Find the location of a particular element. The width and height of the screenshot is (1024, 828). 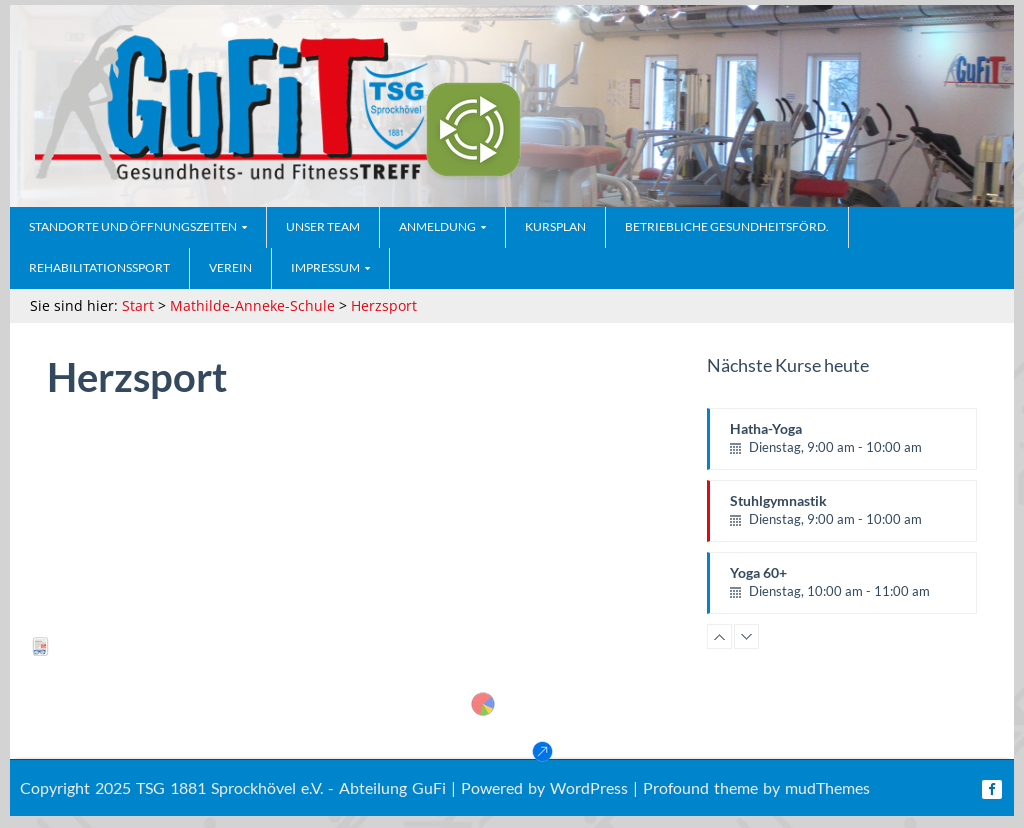

launch ubuntu mate application is located at coordinates (473, 129).